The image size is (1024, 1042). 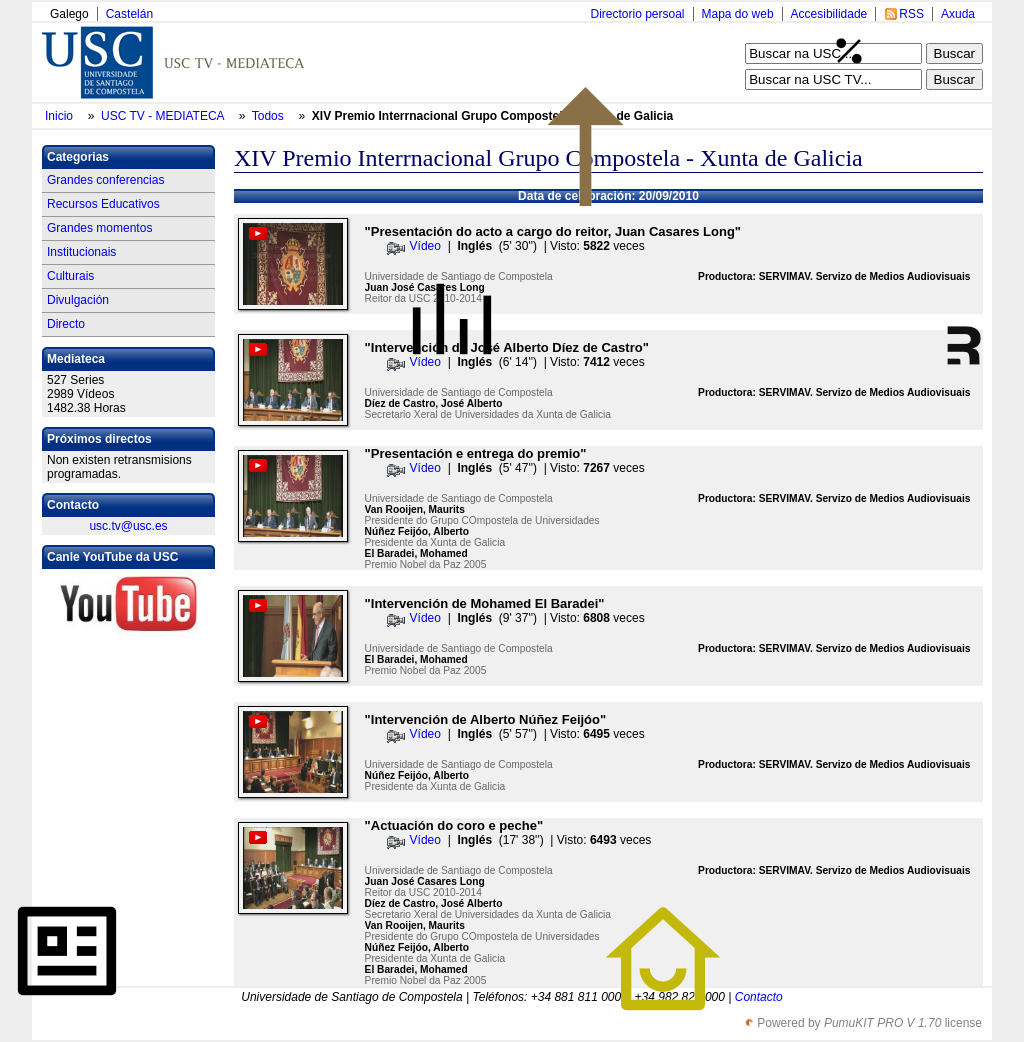 What do you see at coordinates (452, 319) in the screenshot?
I see `open rhythm music streaming app` at bounding box center [452, 319].